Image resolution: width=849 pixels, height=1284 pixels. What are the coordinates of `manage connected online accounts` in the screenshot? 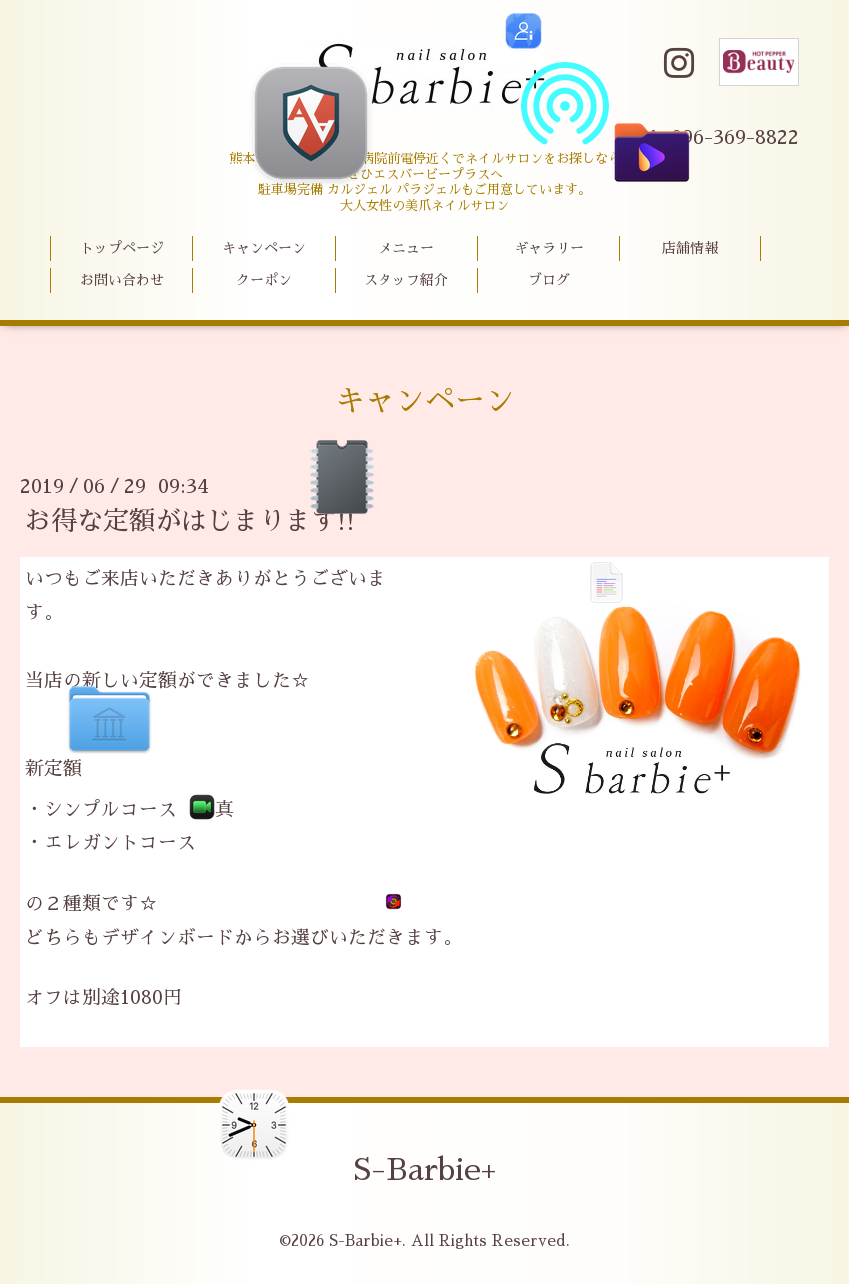 It's located at (523, 31).